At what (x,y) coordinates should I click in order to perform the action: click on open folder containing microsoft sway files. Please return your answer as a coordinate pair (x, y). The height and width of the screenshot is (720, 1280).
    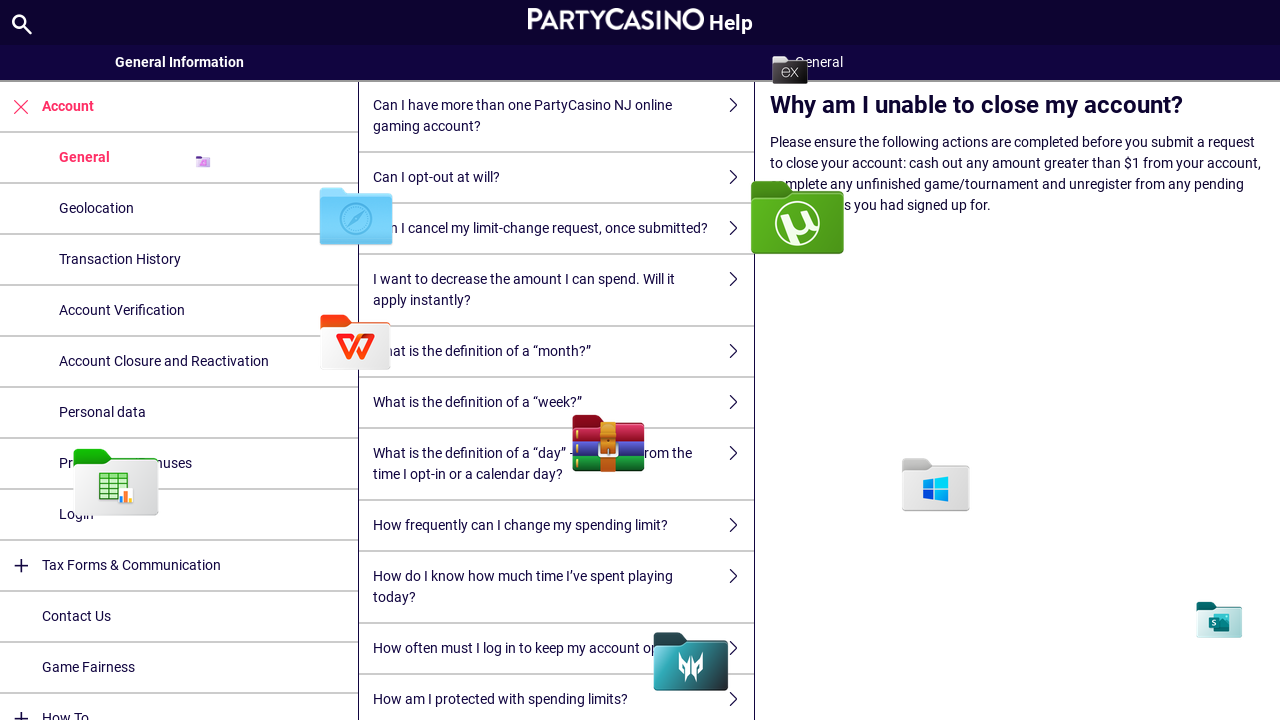
    Looking at the image, I should click on (1219, 621).